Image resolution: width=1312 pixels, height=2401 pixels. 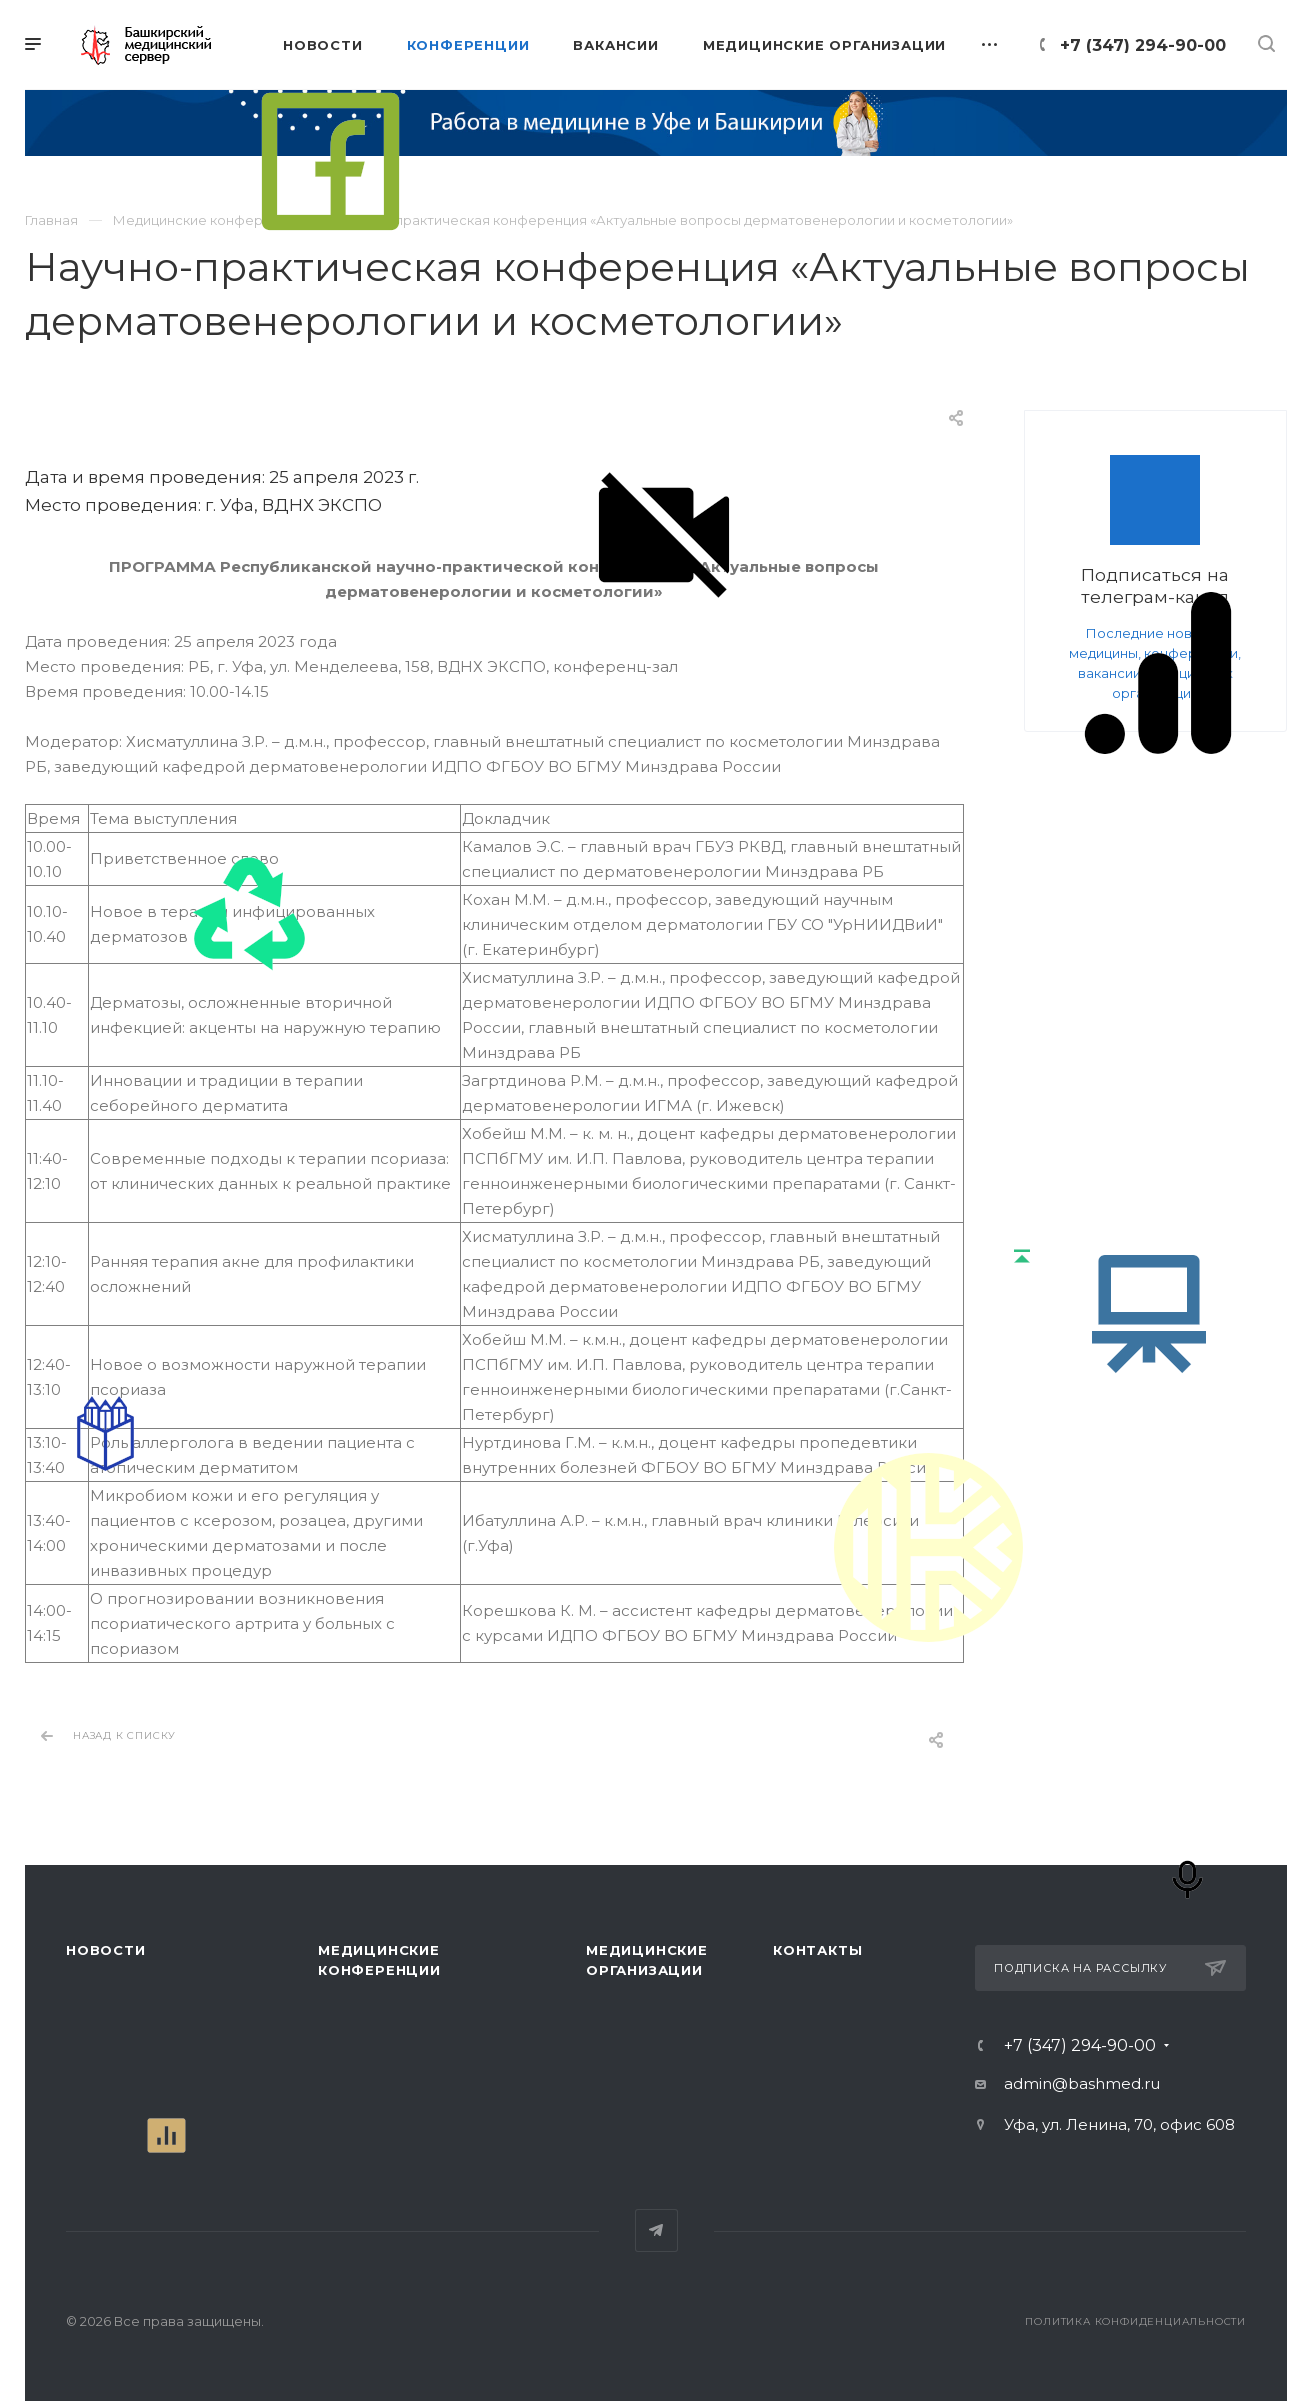 What do you see at coordinates (1022, 1256) in the screenshot?
I see `skip to the beginning or top of content` at bounding box center [1022, 1256].